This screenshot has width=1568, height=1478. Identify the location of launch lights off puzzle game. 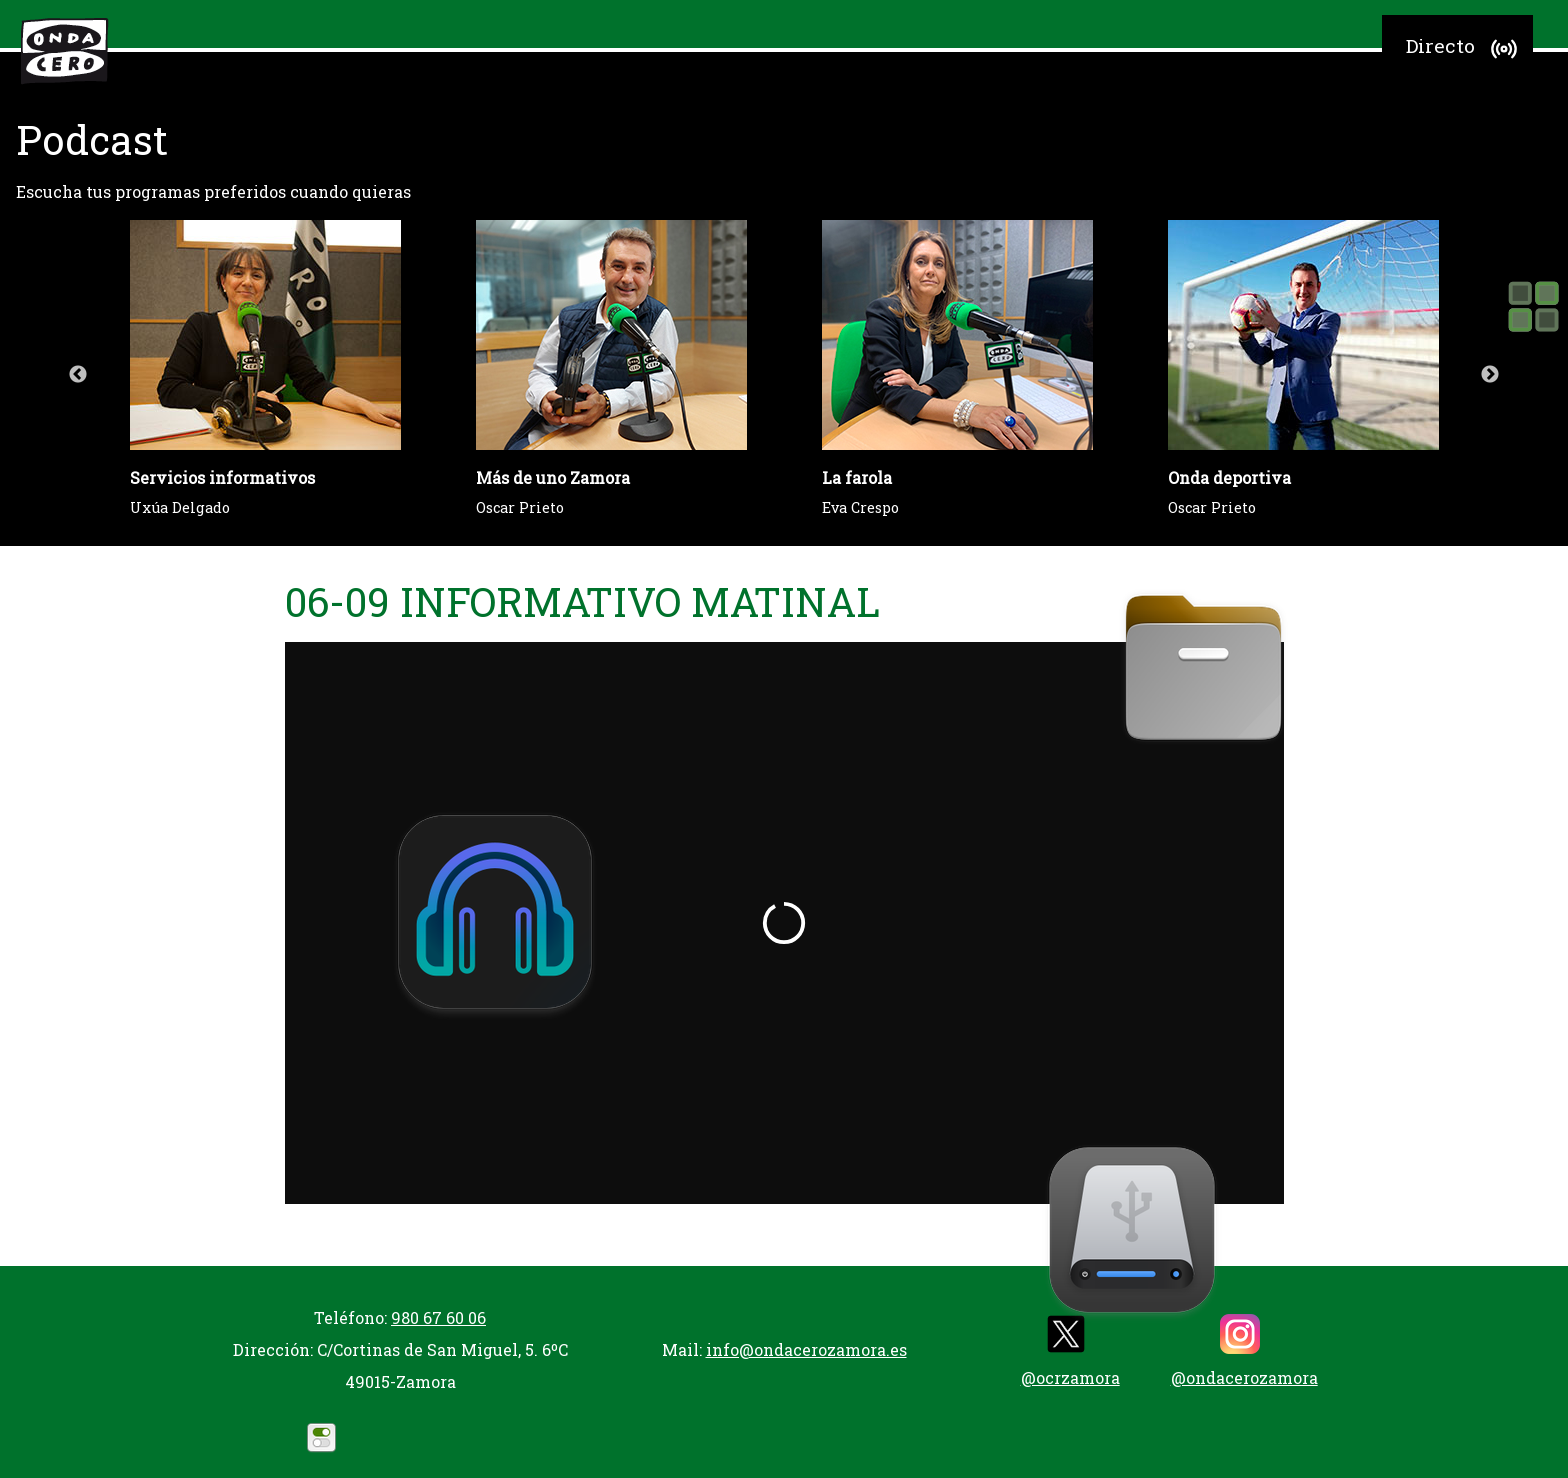
(1535, 308).